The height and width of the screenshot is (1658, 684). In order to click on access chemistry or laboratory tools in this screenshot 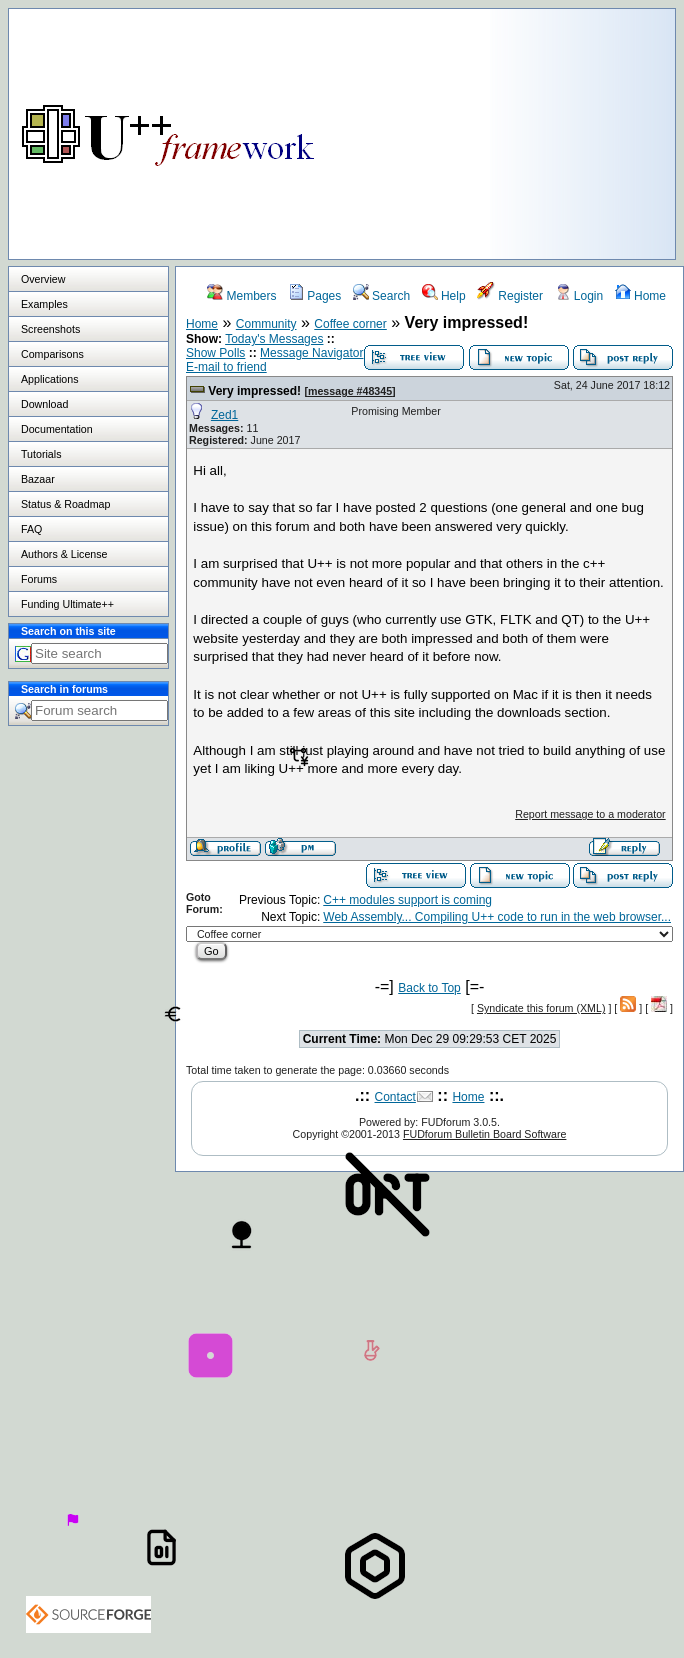, I will do `click(371, 1350)`.